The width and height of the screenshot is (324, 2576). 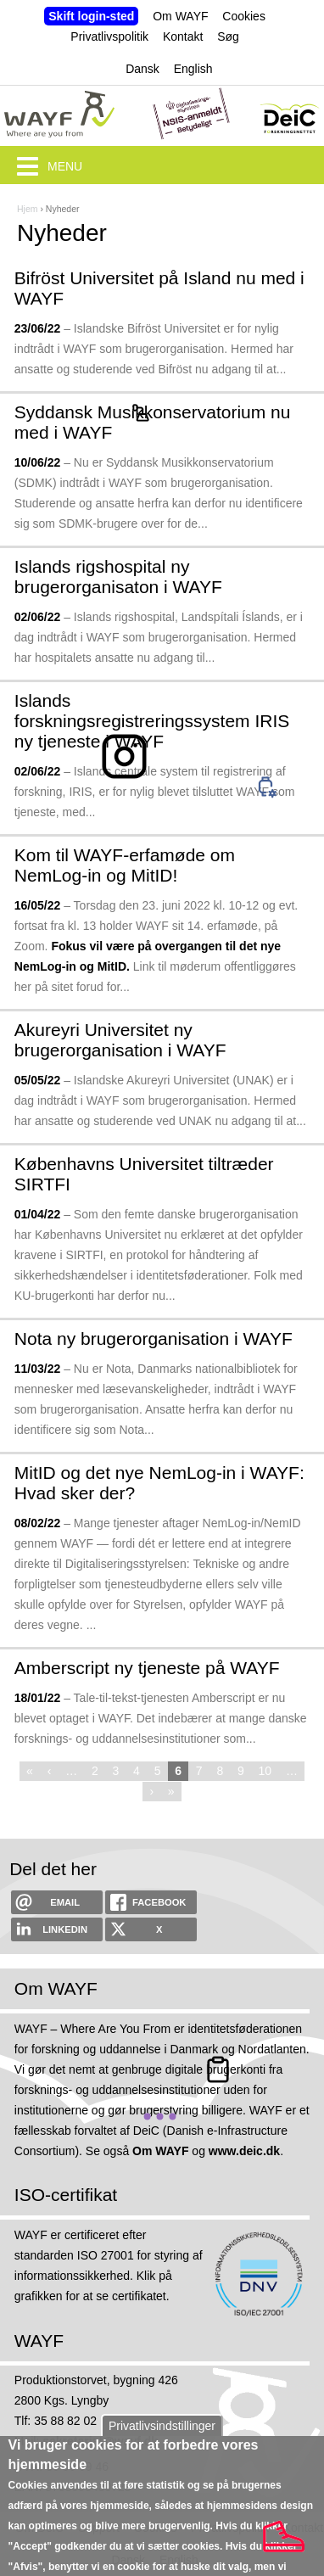 I want to click on copy to clipboard, so click(x=218, y=2069).